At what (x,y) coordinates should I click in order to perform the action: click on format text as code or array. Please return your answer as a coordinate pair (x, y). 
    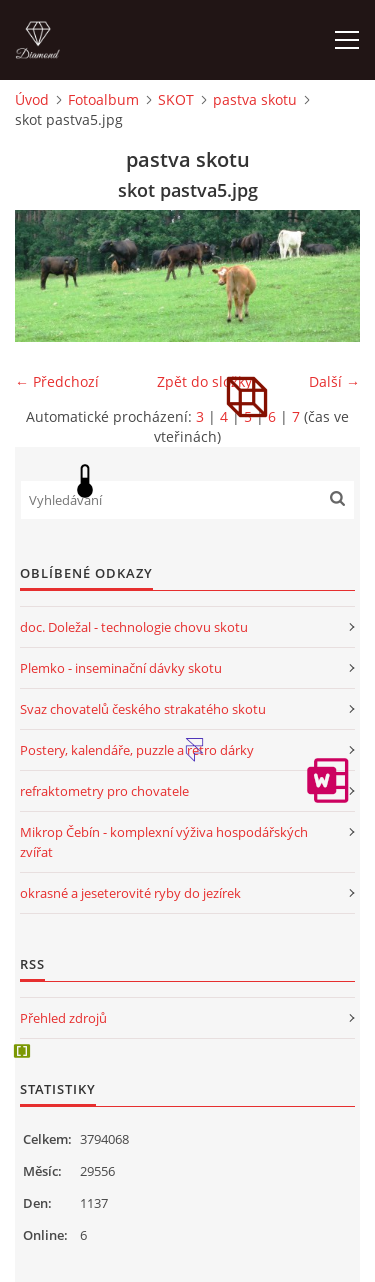
    Looking at the image, I should click on (22, 1051).